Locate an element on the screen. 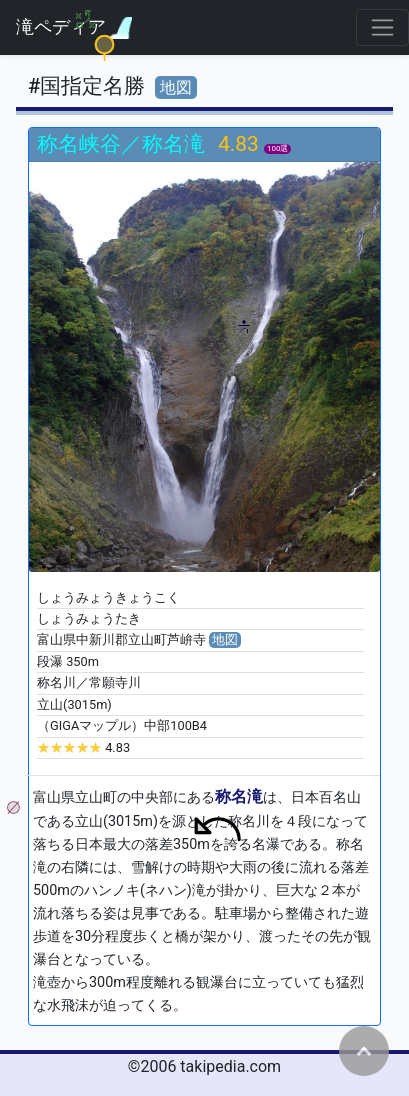  access tai chi or meditation exercises is located at coordinates (244, 327).